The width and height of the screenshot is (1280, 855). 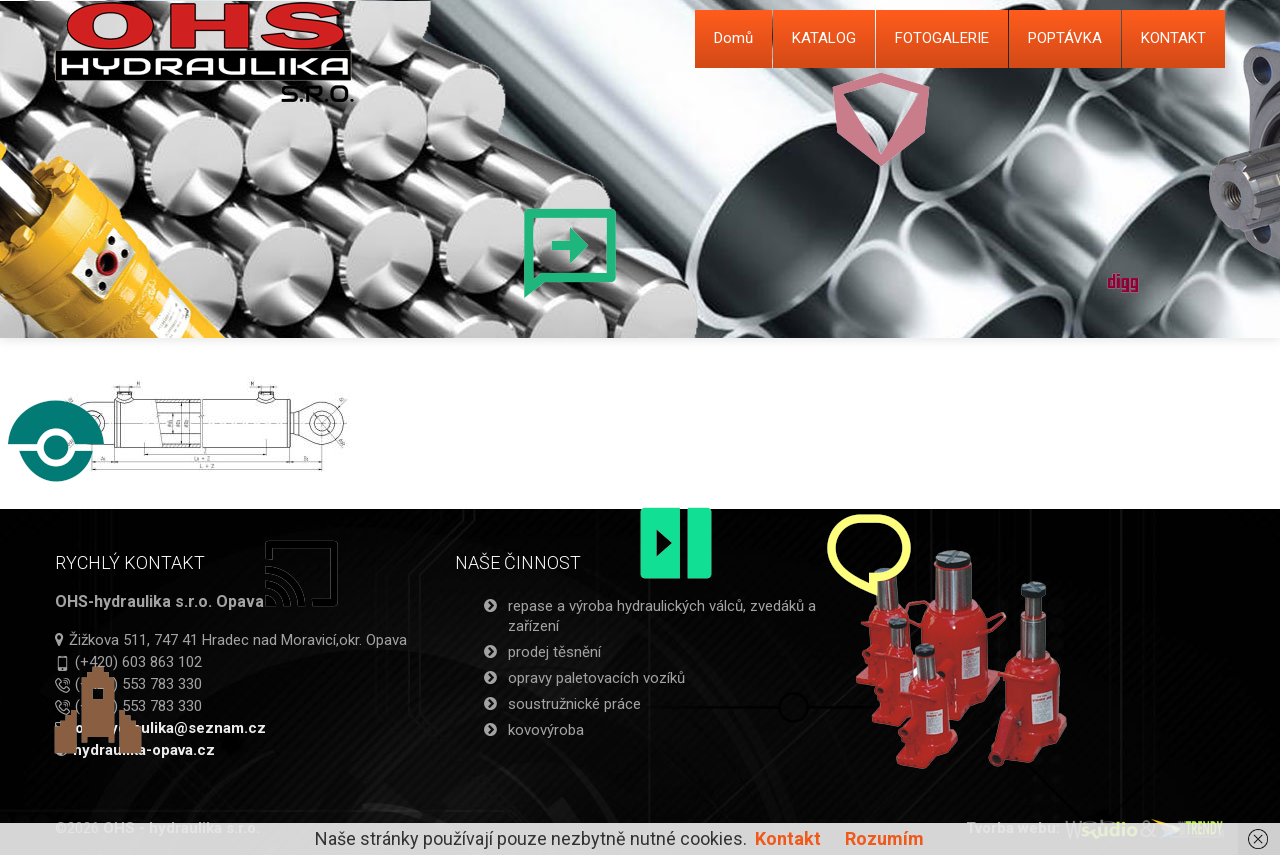 What do you see at coordinates (570, 250) in the screenshot?
I see `forward a chat message` at bounding box center [570, 250].